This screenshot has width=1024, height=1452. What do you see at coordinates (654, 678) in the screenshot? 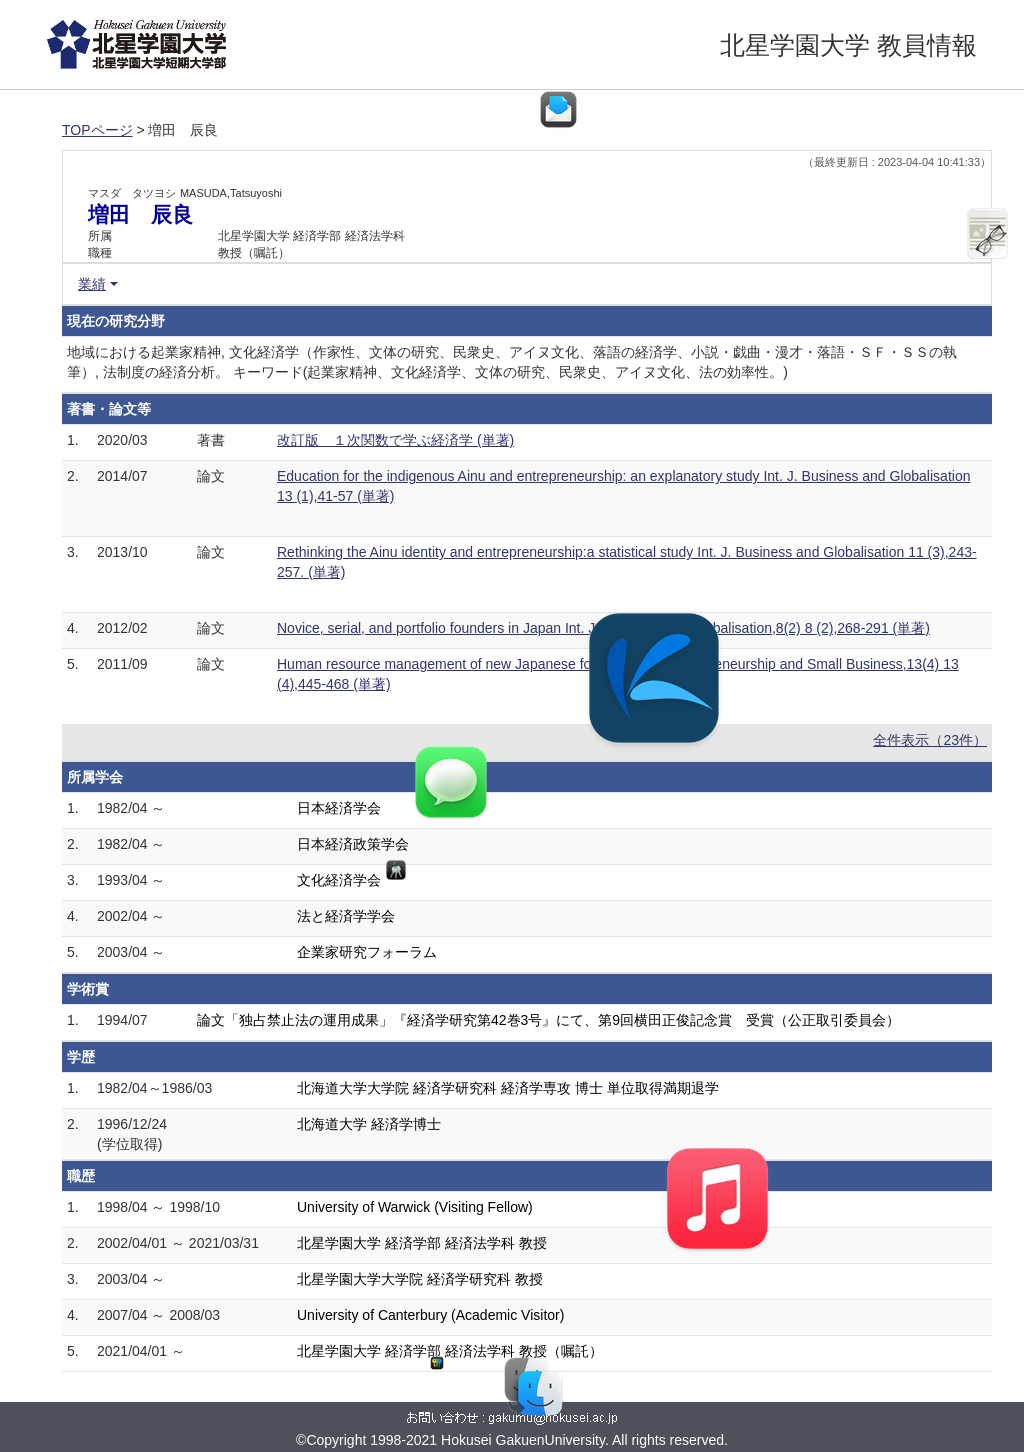
I see `launch the KaOS linux distribution app` at bounding box center [654, 678].